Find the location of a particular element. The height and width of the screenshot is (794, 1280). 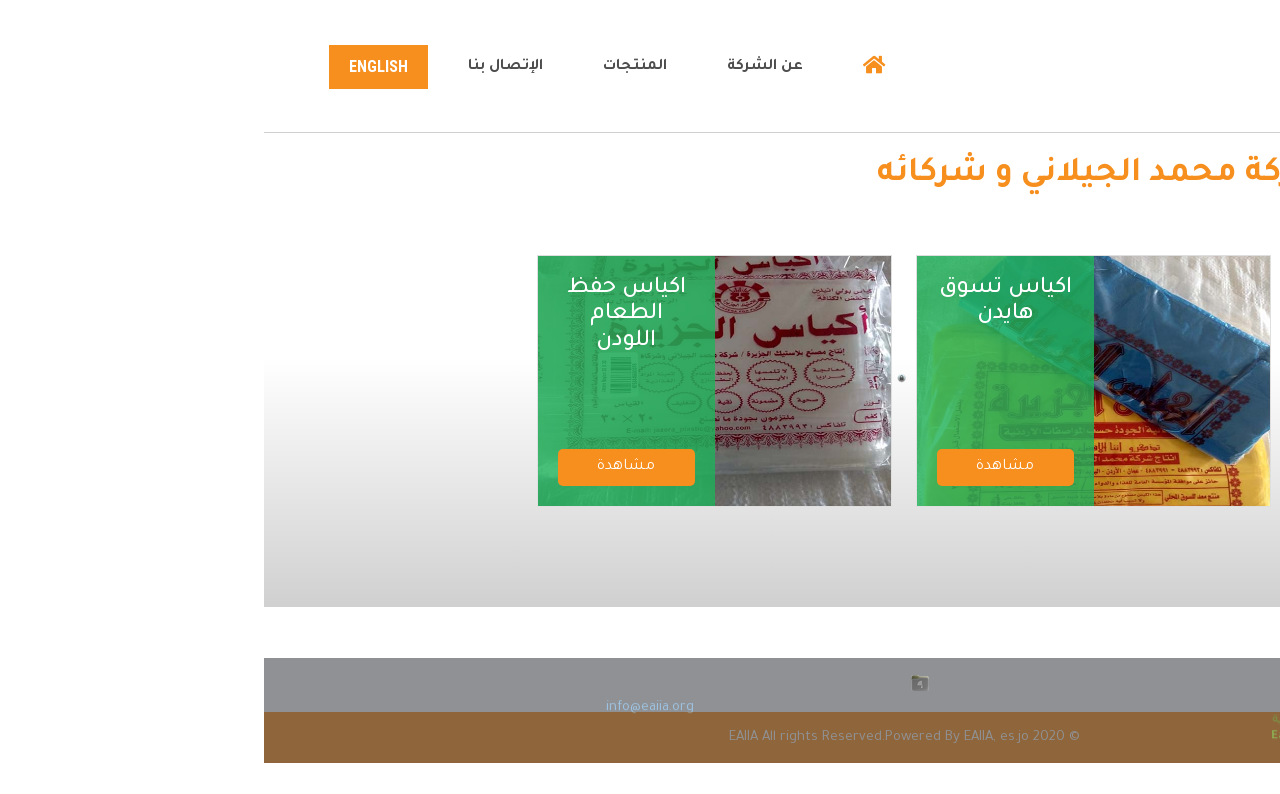

indicates a locked or protected item is located at coordinates (917, 363).